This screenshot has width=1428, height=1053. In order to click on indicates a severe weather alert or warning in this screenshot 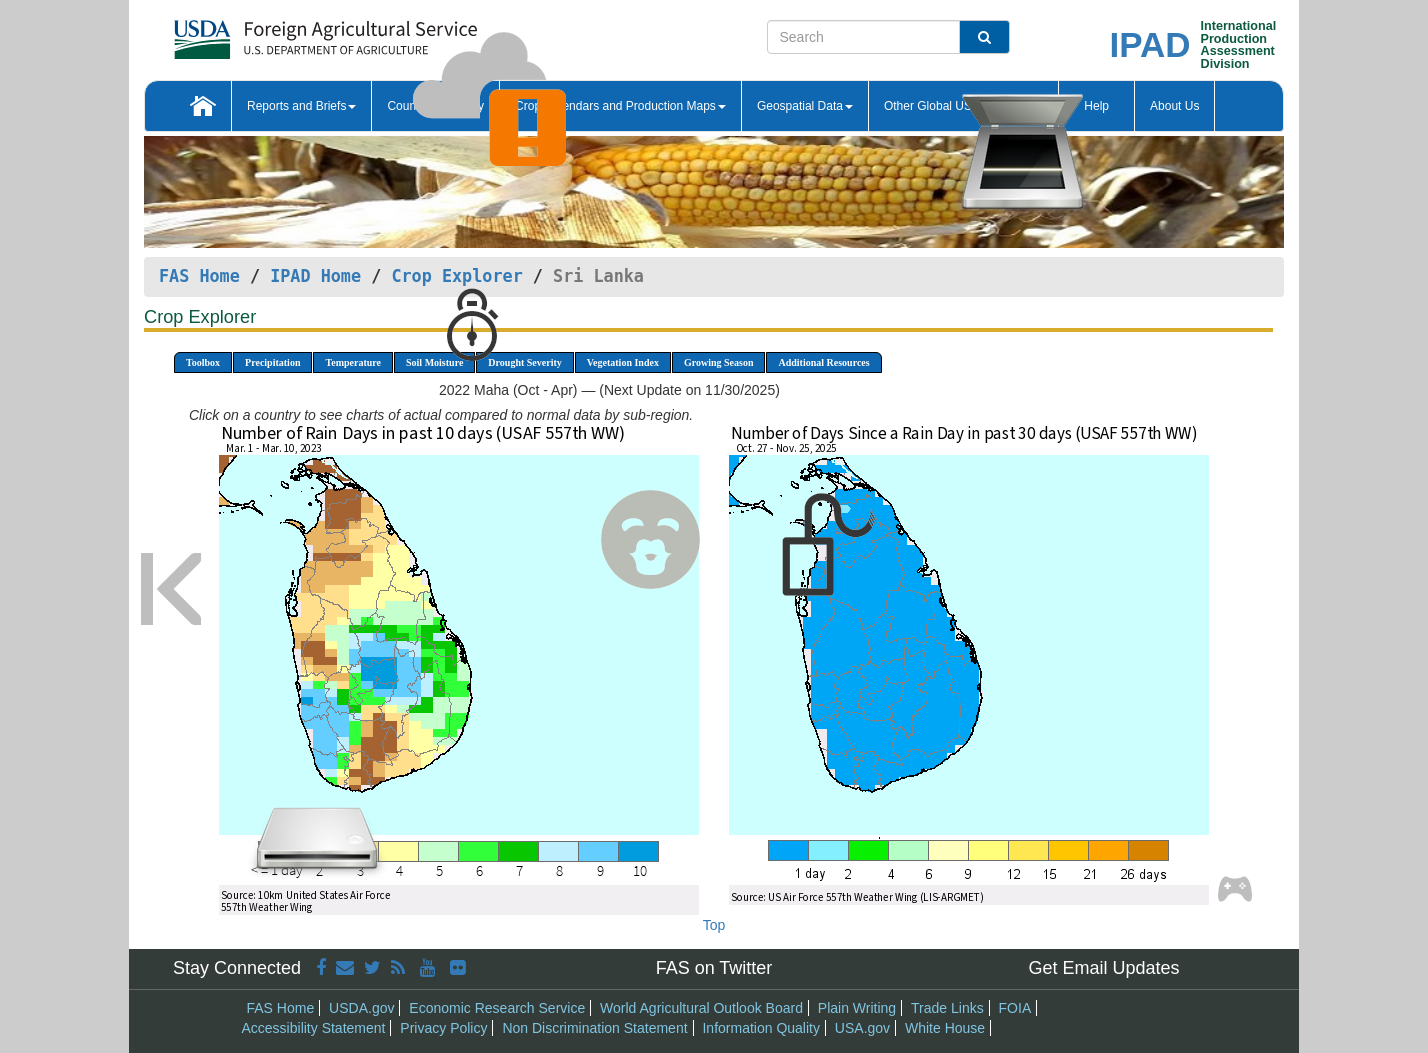, I will do `click(489, 89)`.